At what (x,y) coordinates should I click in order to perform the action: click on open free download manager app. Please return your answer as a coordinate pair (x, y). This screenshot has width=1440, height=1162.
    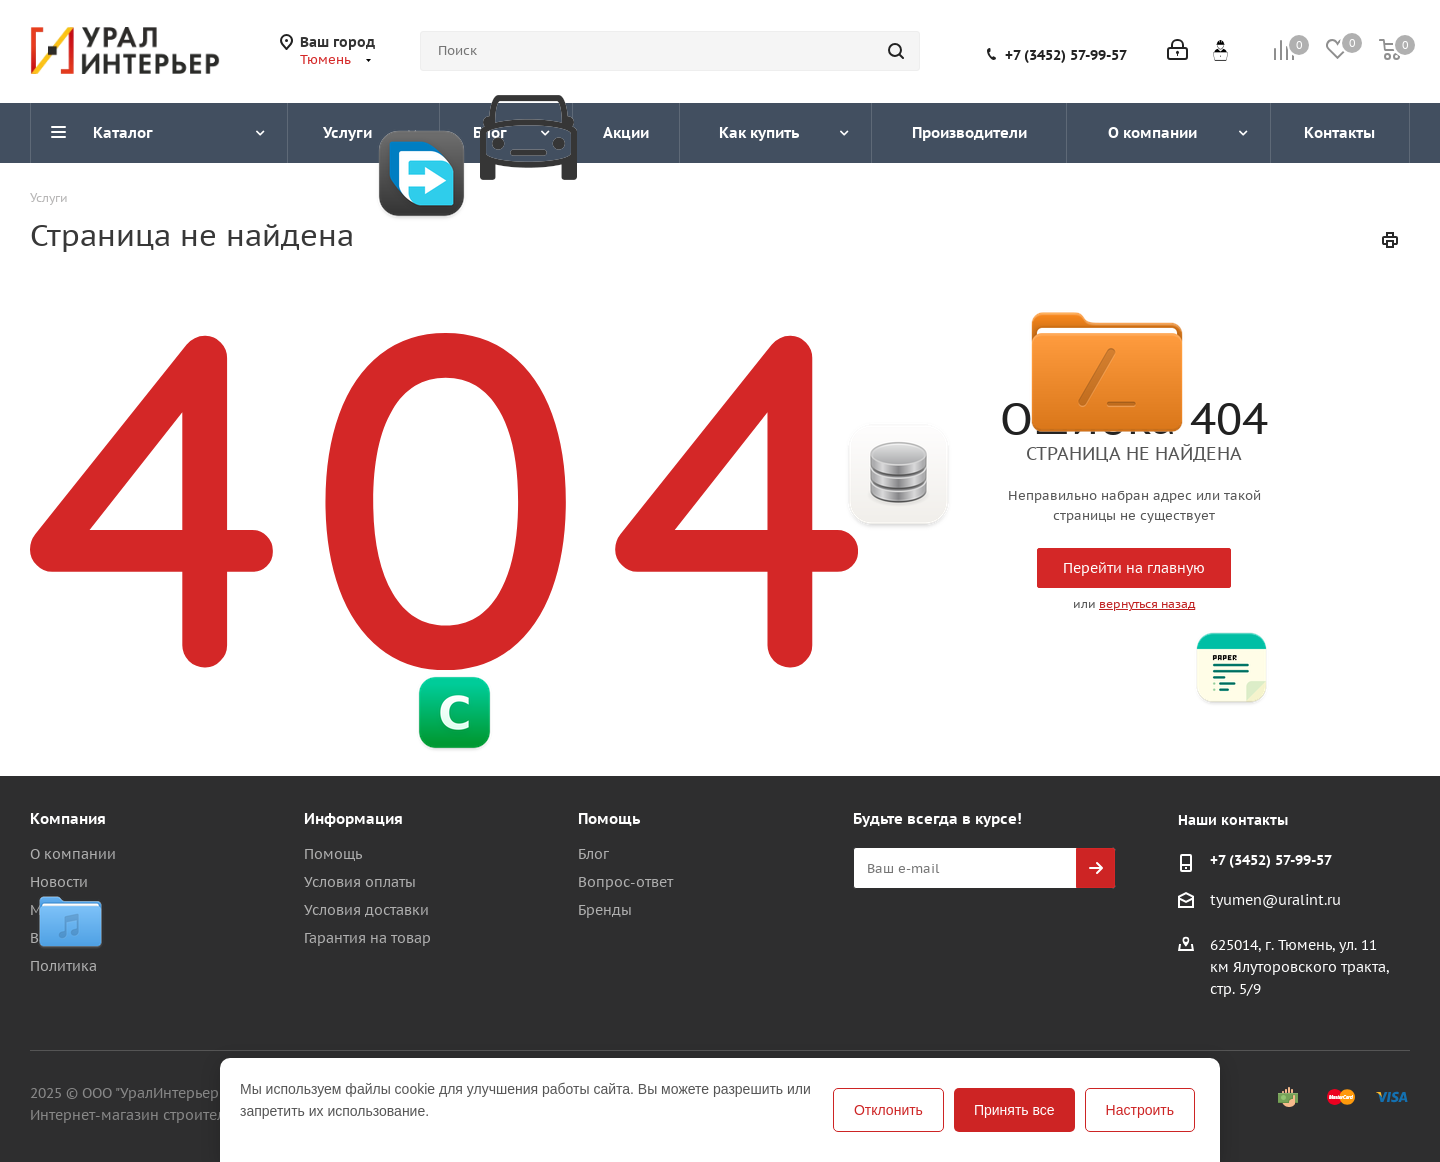
    Looking at the image, I should click on (421, 173).